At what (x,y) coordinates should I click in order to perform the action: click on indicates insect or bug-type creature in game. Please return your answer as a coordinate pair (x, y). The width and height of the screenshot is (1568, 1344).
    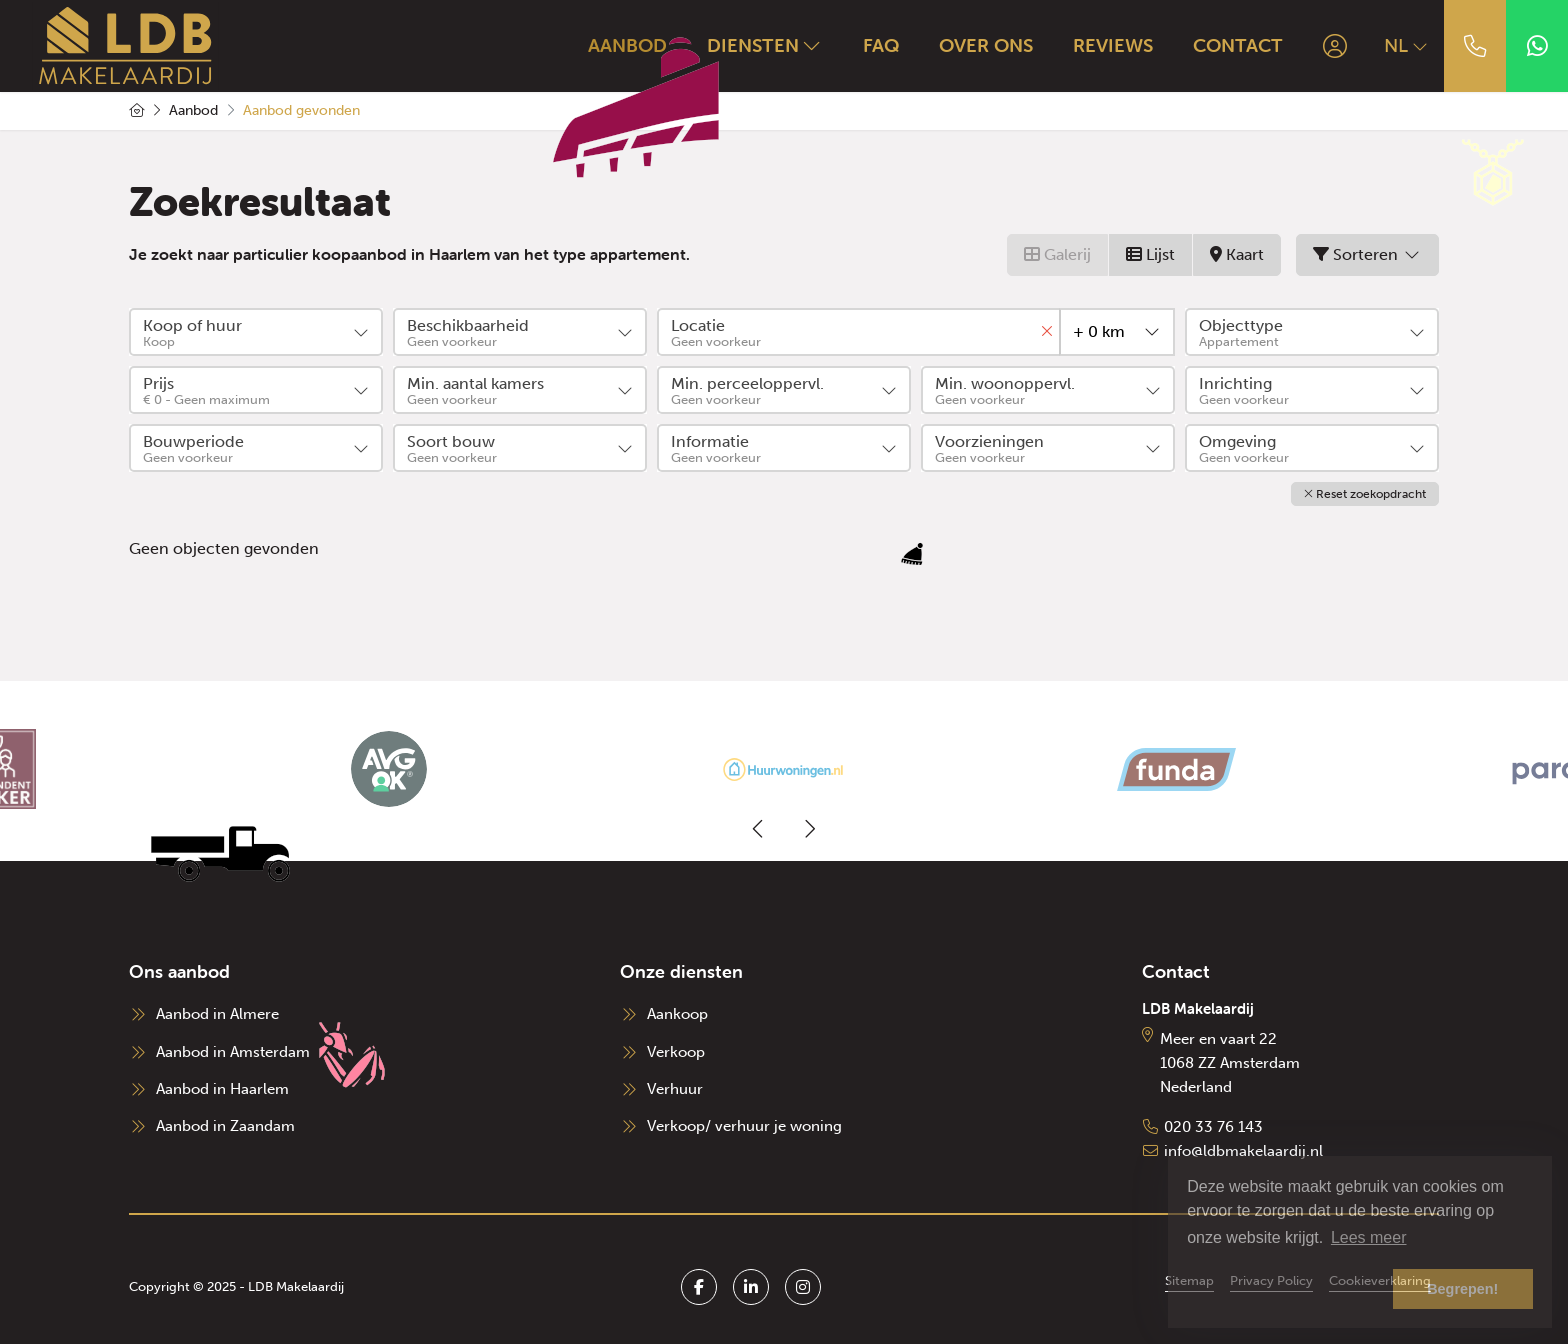
    Looking at the image, I should click on (352, 1055).